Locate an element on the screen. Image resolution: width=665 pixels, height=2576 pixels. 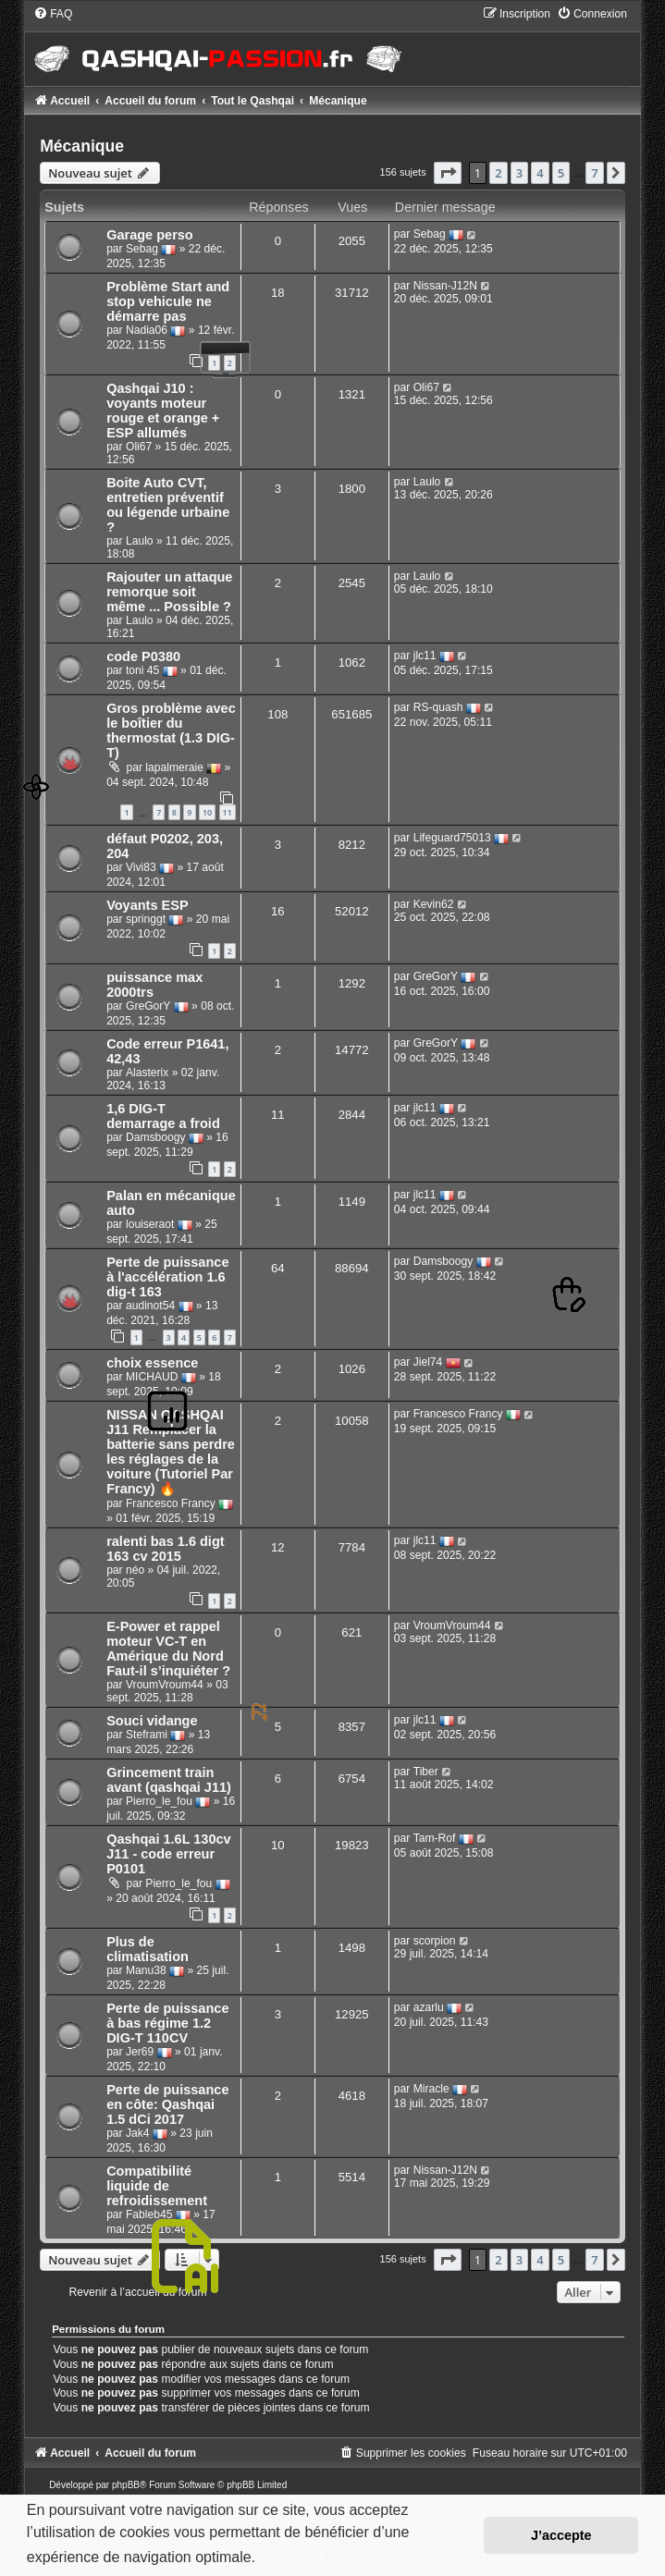
open an AI-generated document is located at coordinates (181, 2256).